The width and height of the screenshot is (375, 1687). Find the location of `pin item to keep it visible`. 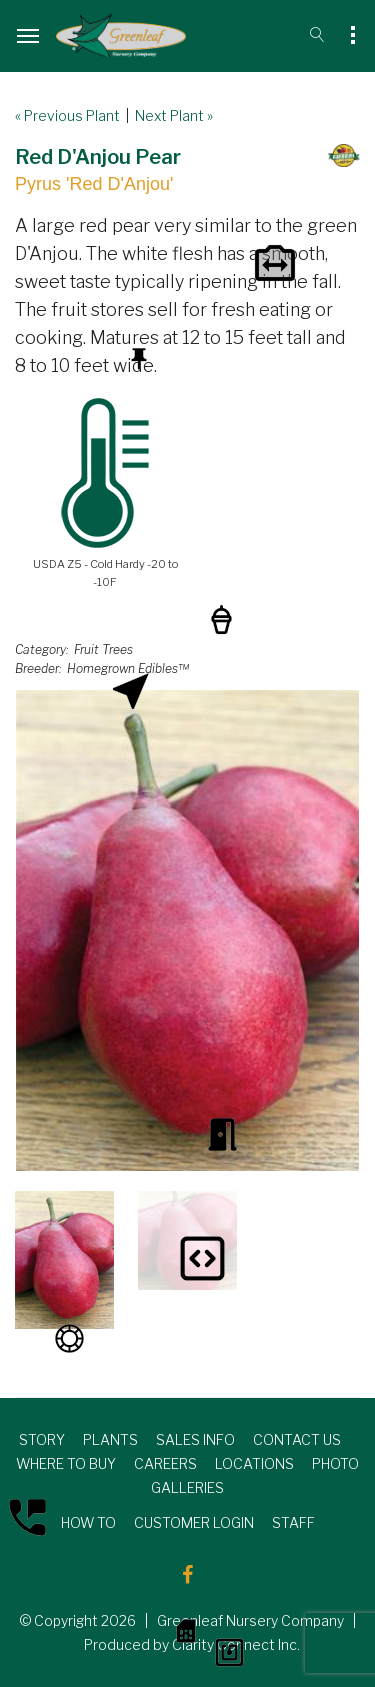

pin item to keep it visible is located at coordinates (139, 359).